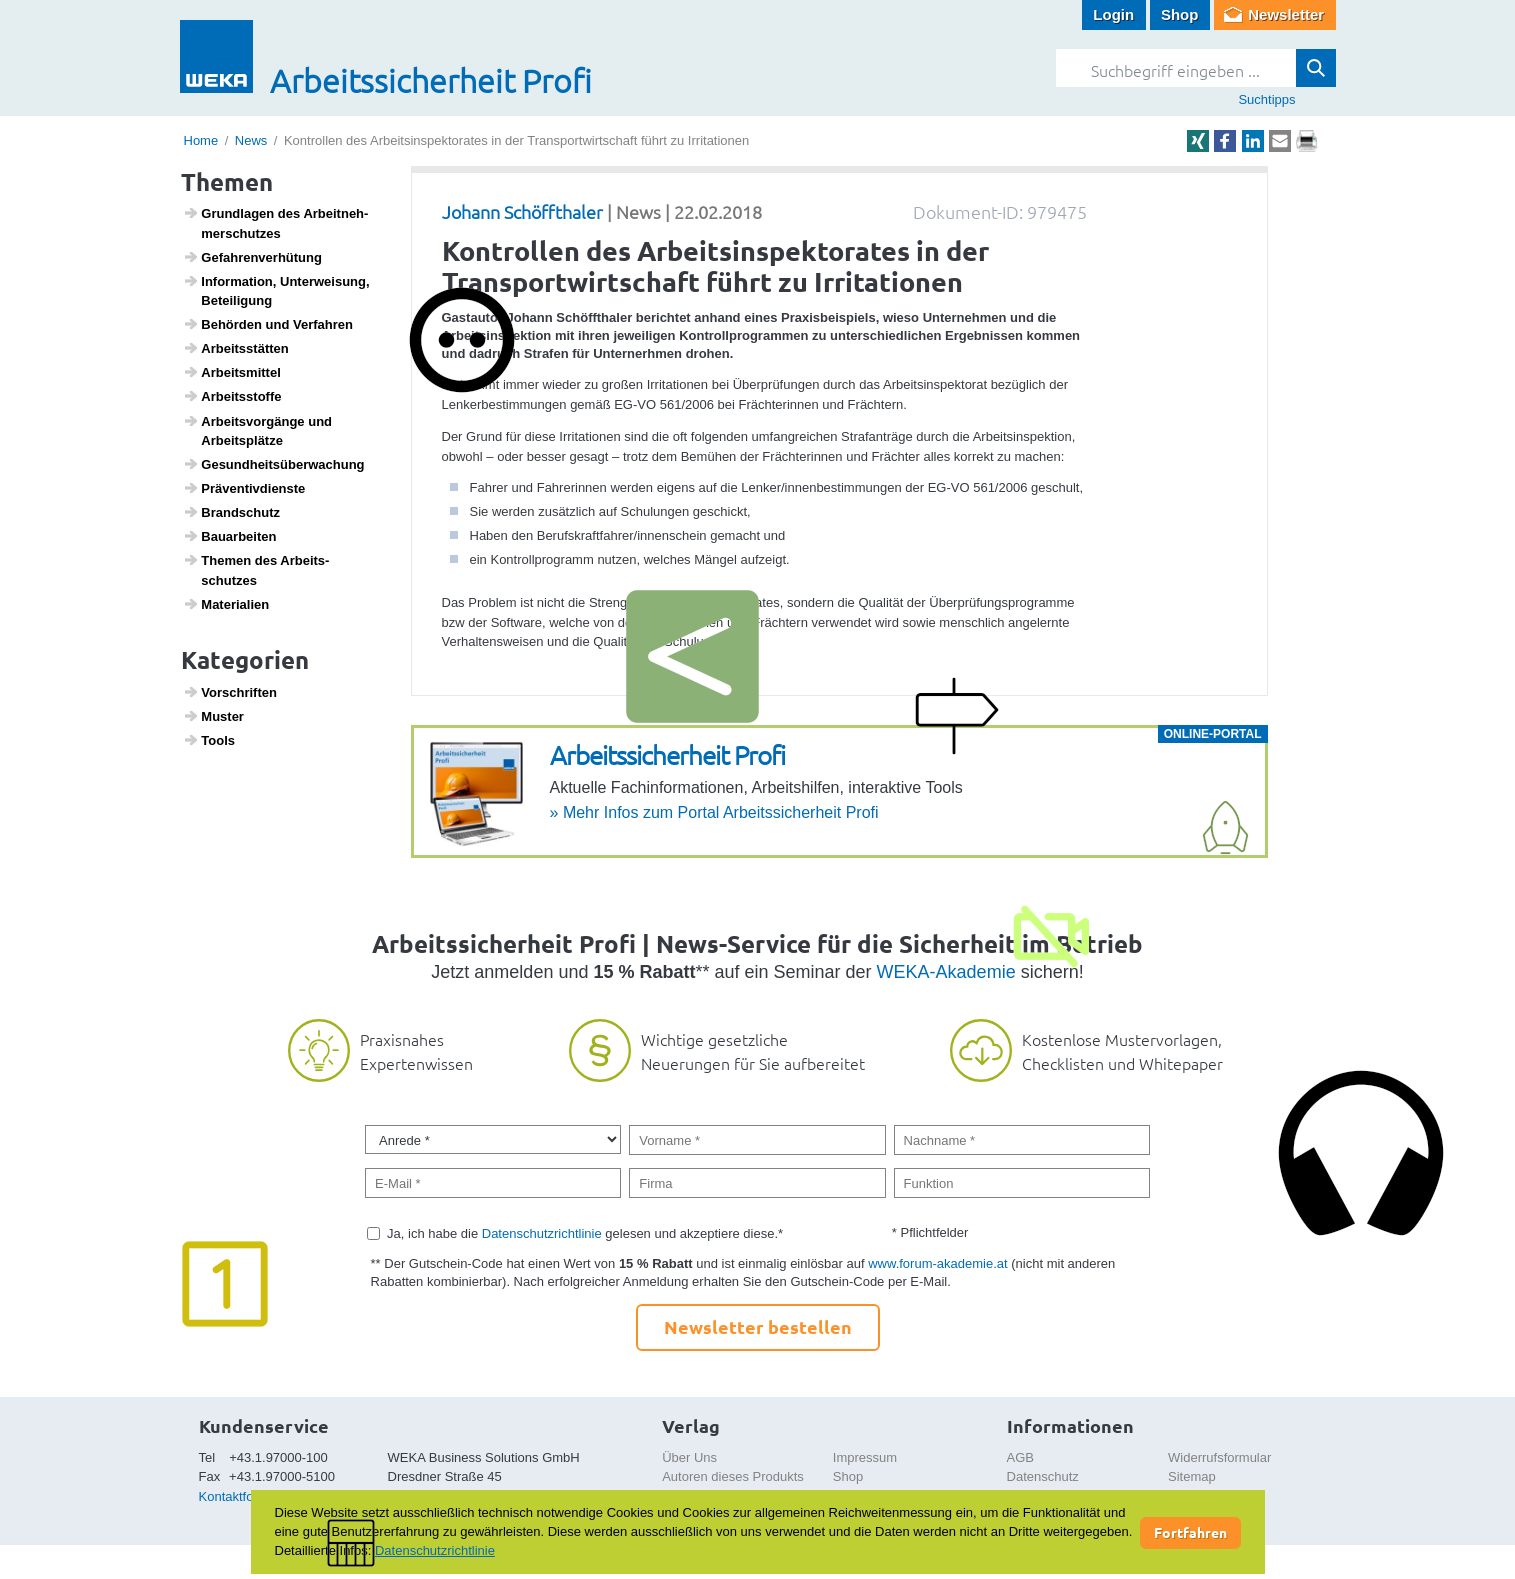 This screenshot has width=1515, height=1579. What do you see at coordinates (1225, 829) in the screenshot?
I see `launch or deploy an application` at bounding box center [1225, 829].